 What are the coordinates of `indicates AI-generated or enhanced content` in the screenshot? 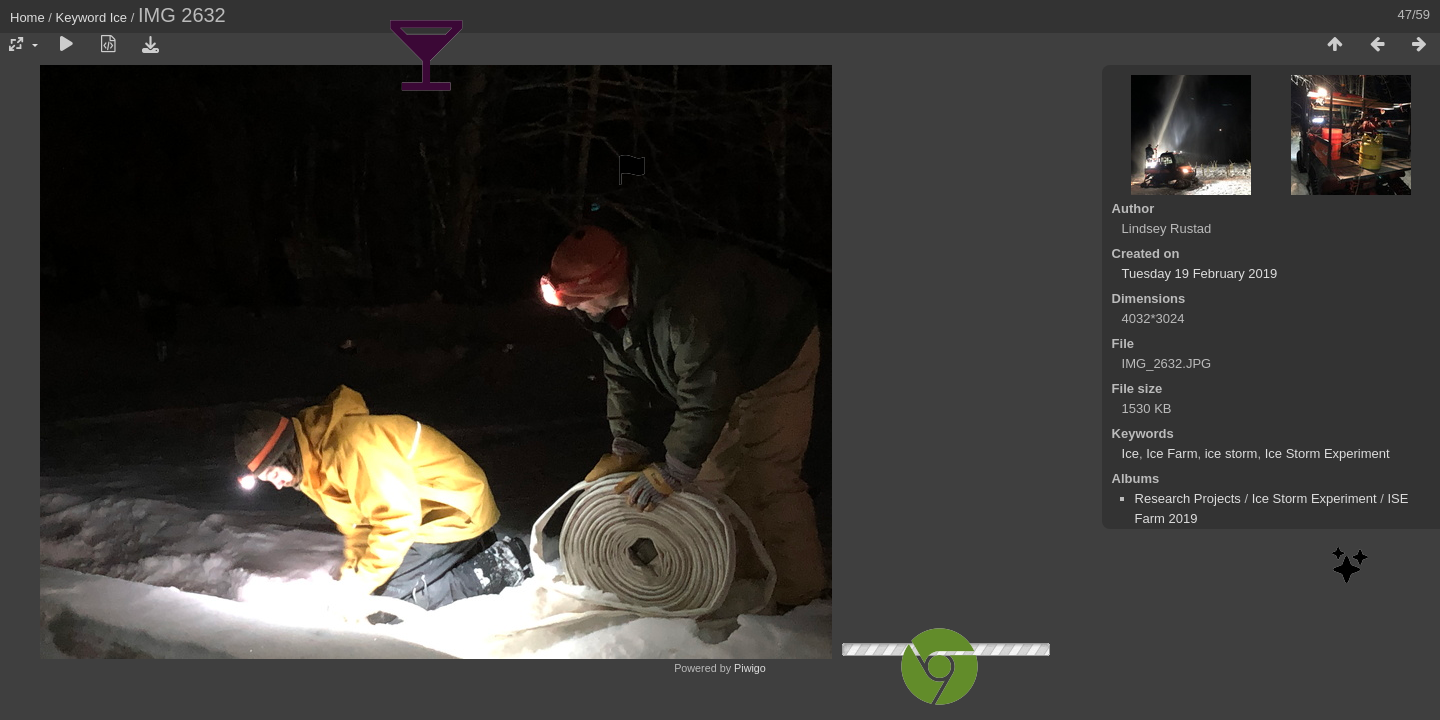 It's located at (1350, 565).